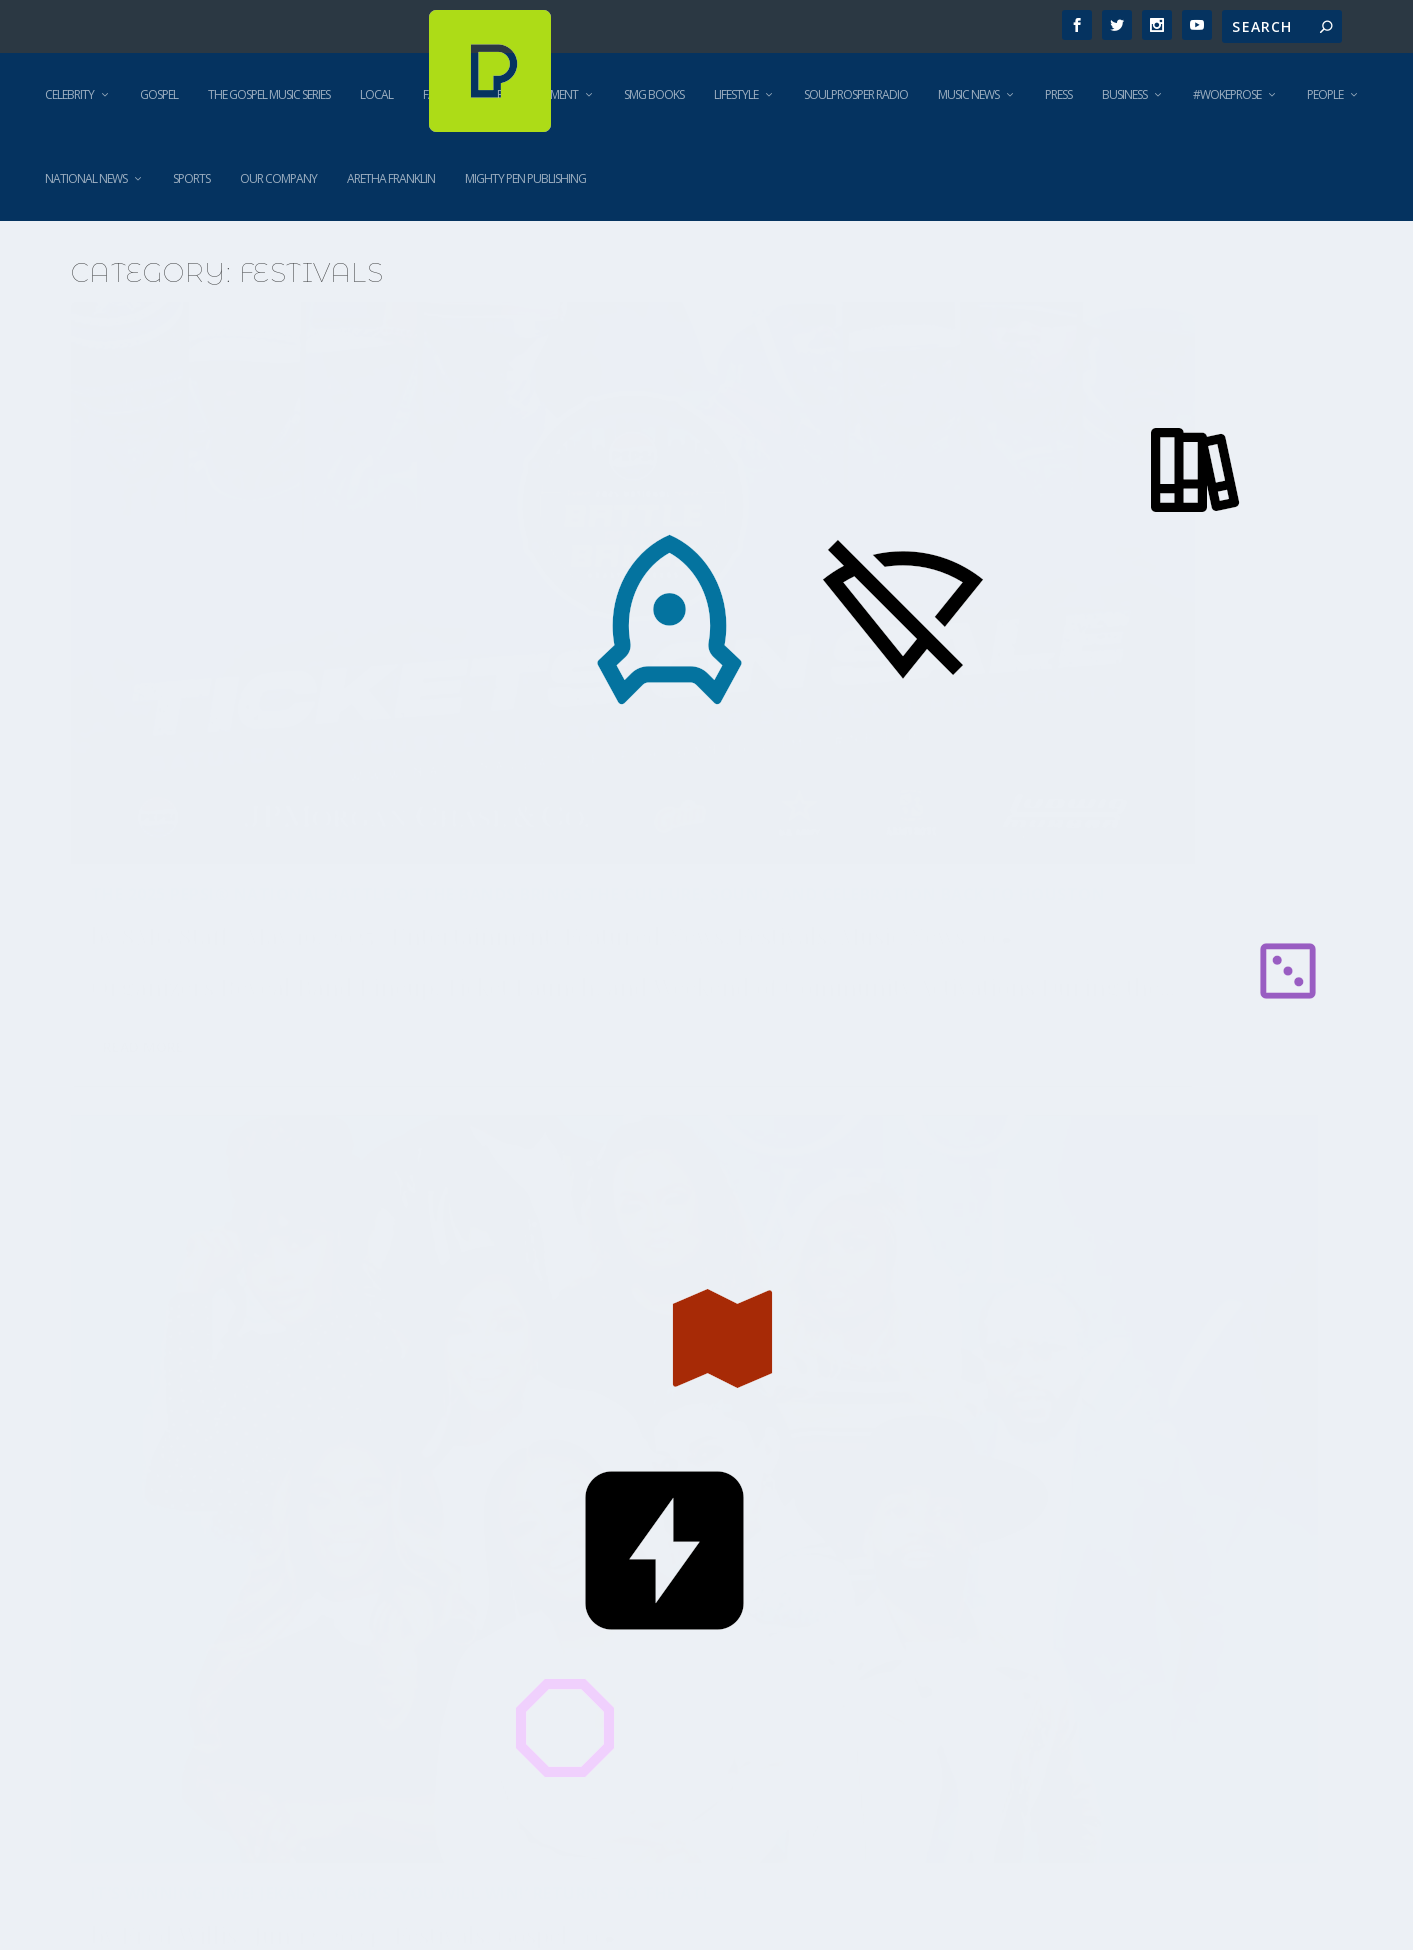 This screenshot has width=1413, height=1950. What do you see at coordinates (565, 1728) in the screenshot?
I see `select octagon shape tool` at bounding box center [565, 1728].